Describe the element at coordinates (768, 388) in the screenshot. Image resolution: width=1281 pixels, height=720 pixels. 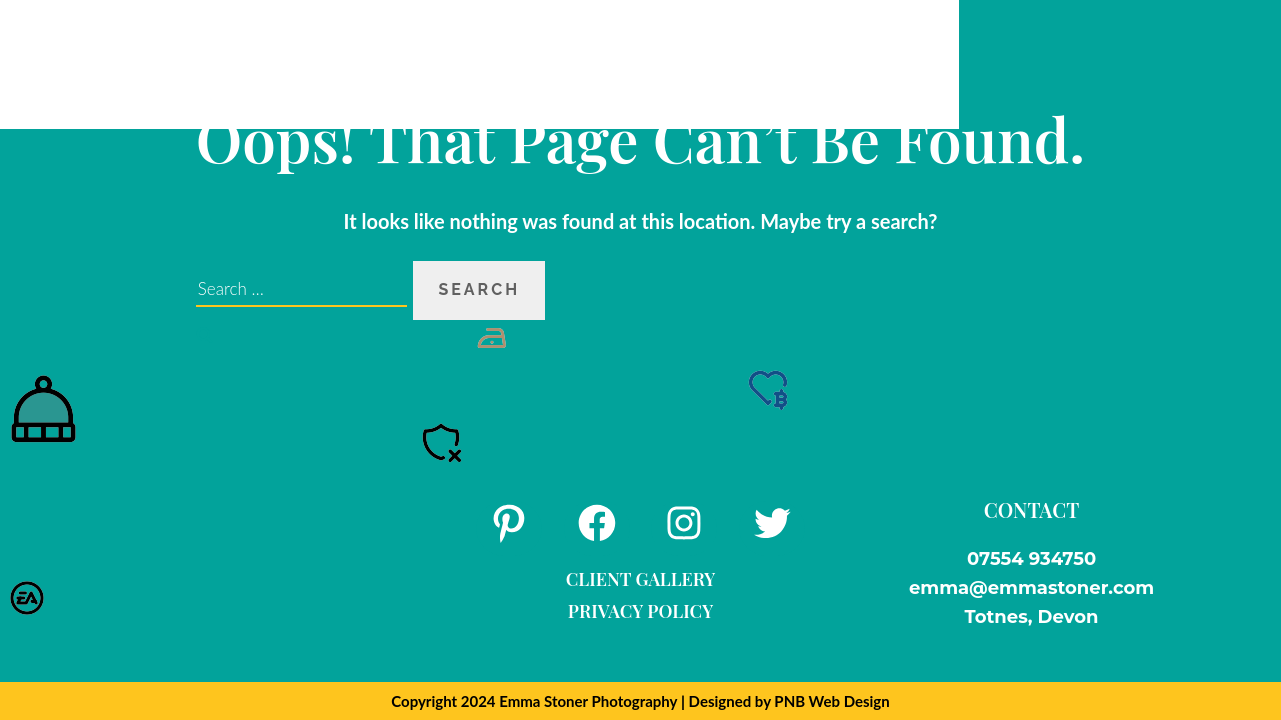
I see `favorite or save a bitcoin transaction` at that location.